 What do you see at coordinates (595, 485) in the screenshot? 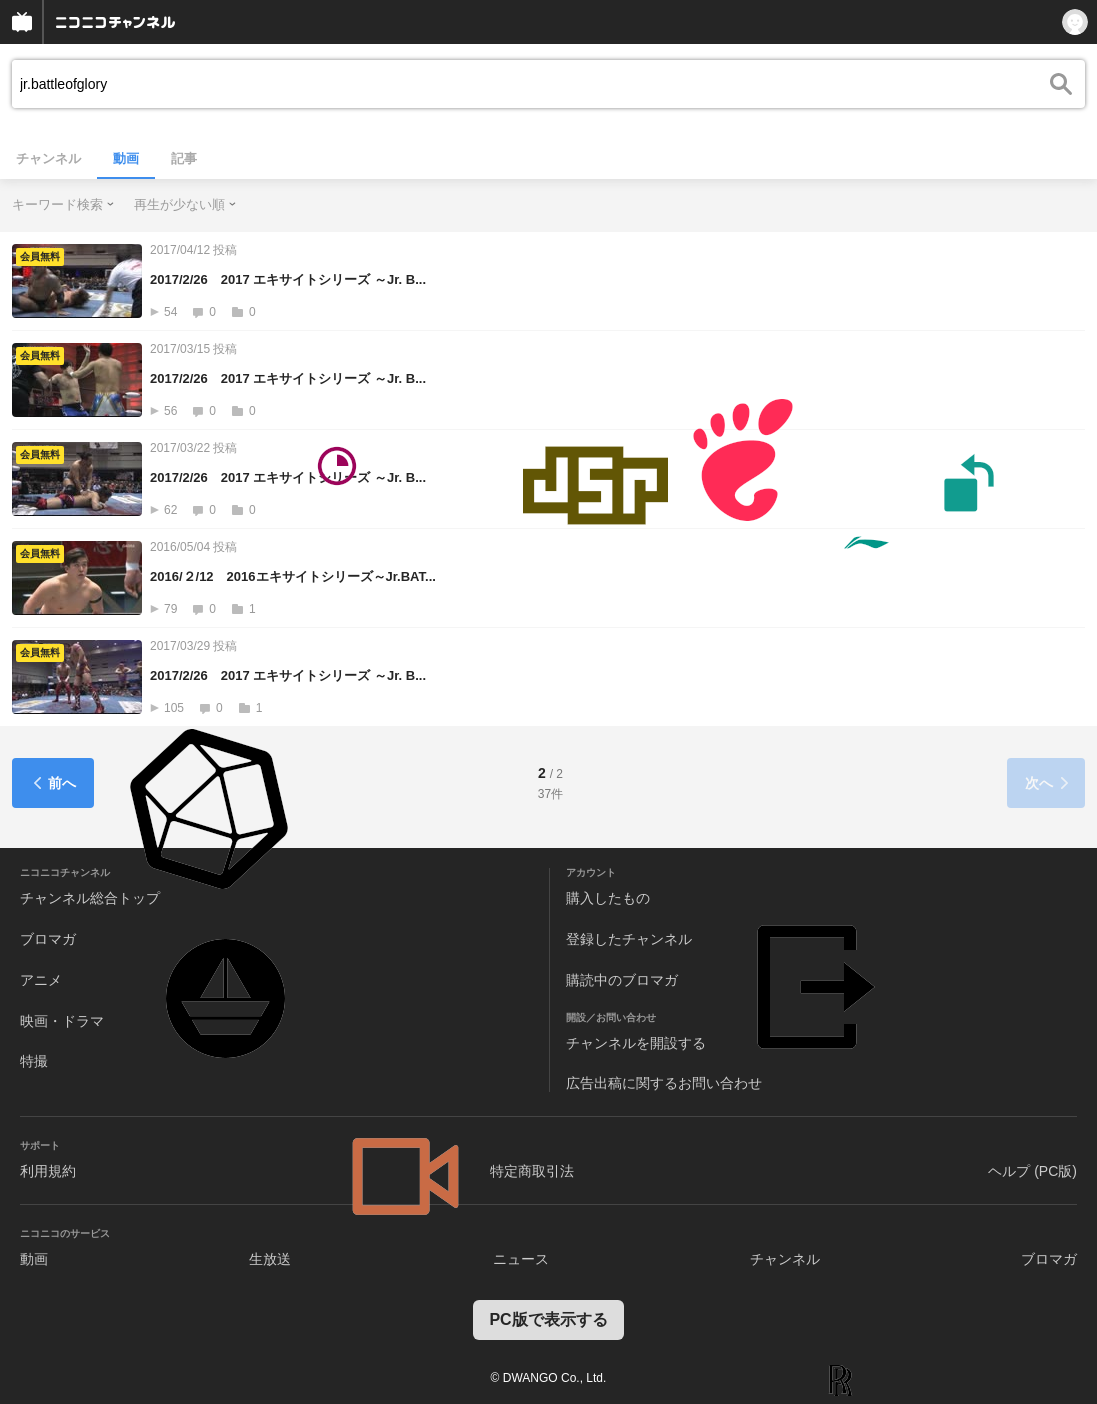
I see `jsr (javascript registry) logo` at bounding box center [595, 485].